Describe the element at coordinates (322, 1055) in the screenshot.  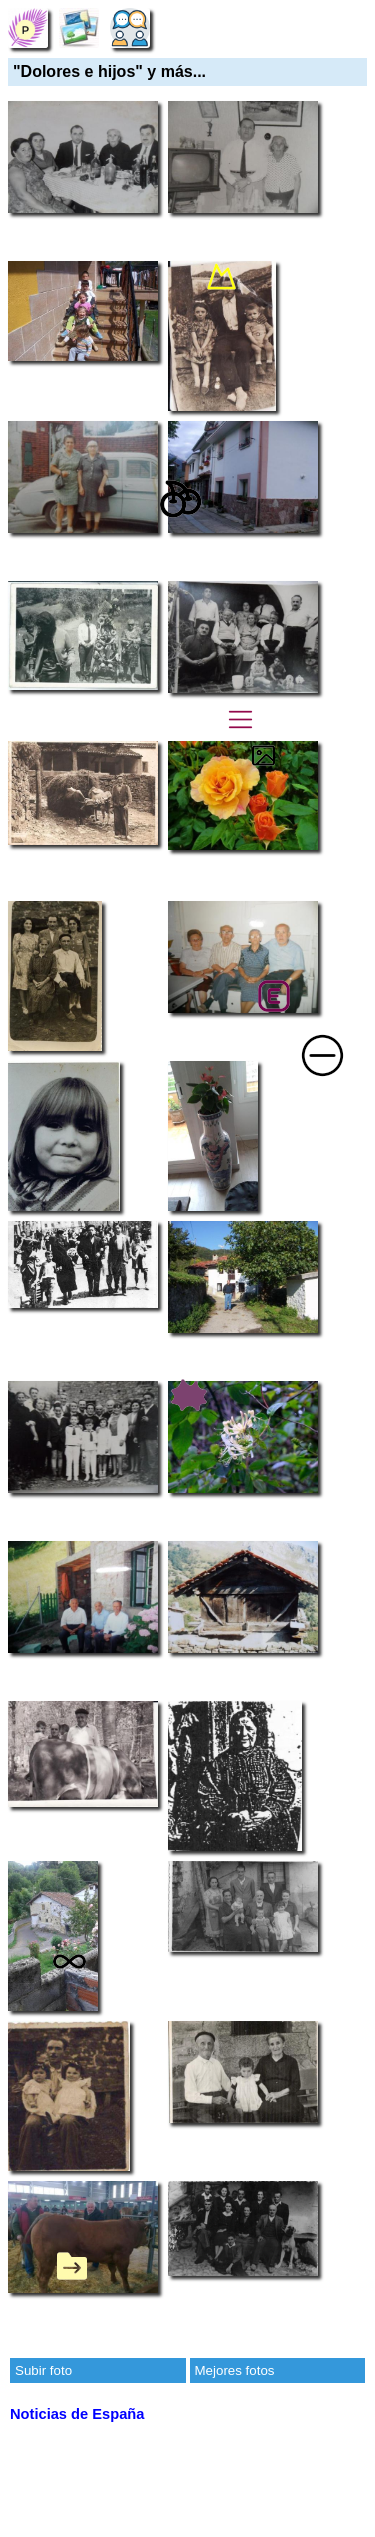
I see `indicates access is restricted or blocked` at that location.